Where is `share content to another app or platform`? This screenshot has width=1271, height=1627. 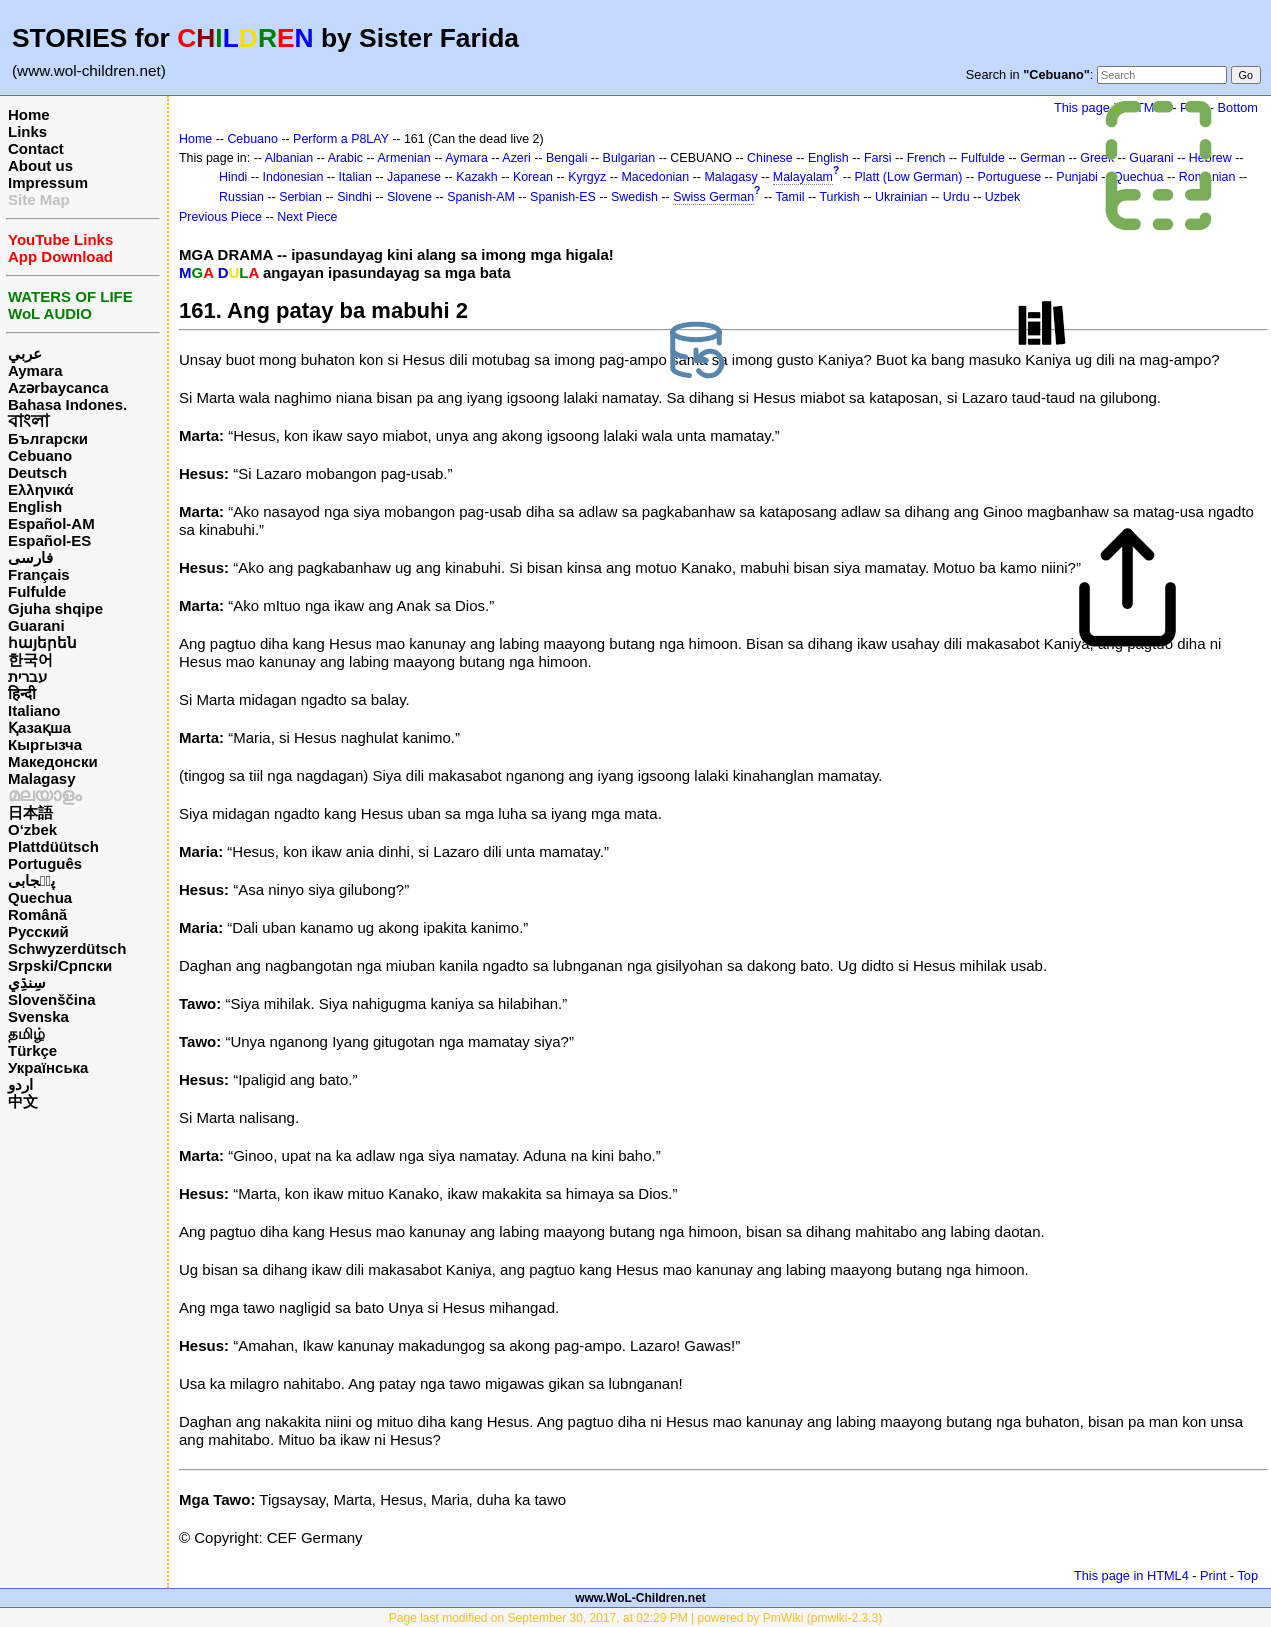
share content to another app or platform is located at coordinates (1127, 587).